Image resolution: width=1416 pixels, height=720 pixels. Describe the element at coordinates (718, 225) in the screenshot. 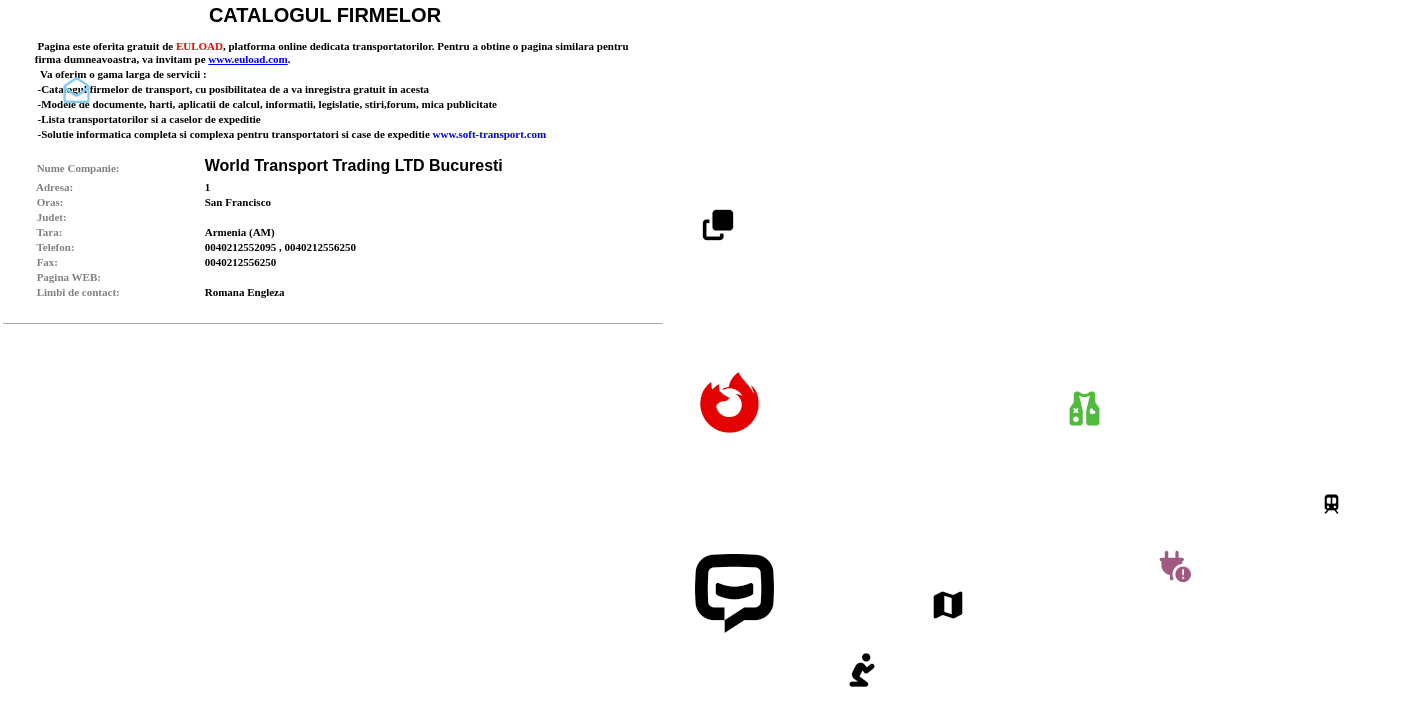

I see `duplicate or copy an item` at that location.